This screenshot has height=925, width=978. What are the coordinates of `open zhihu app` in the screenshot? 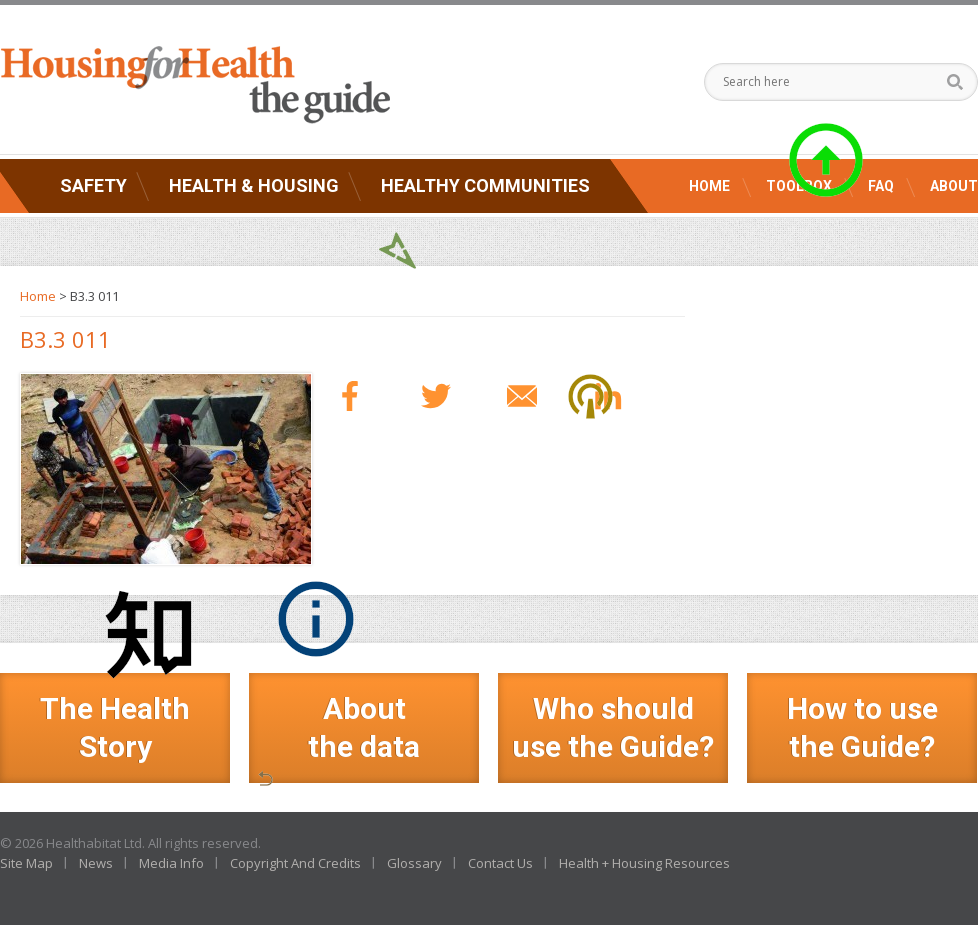 It's located at (149, 633).